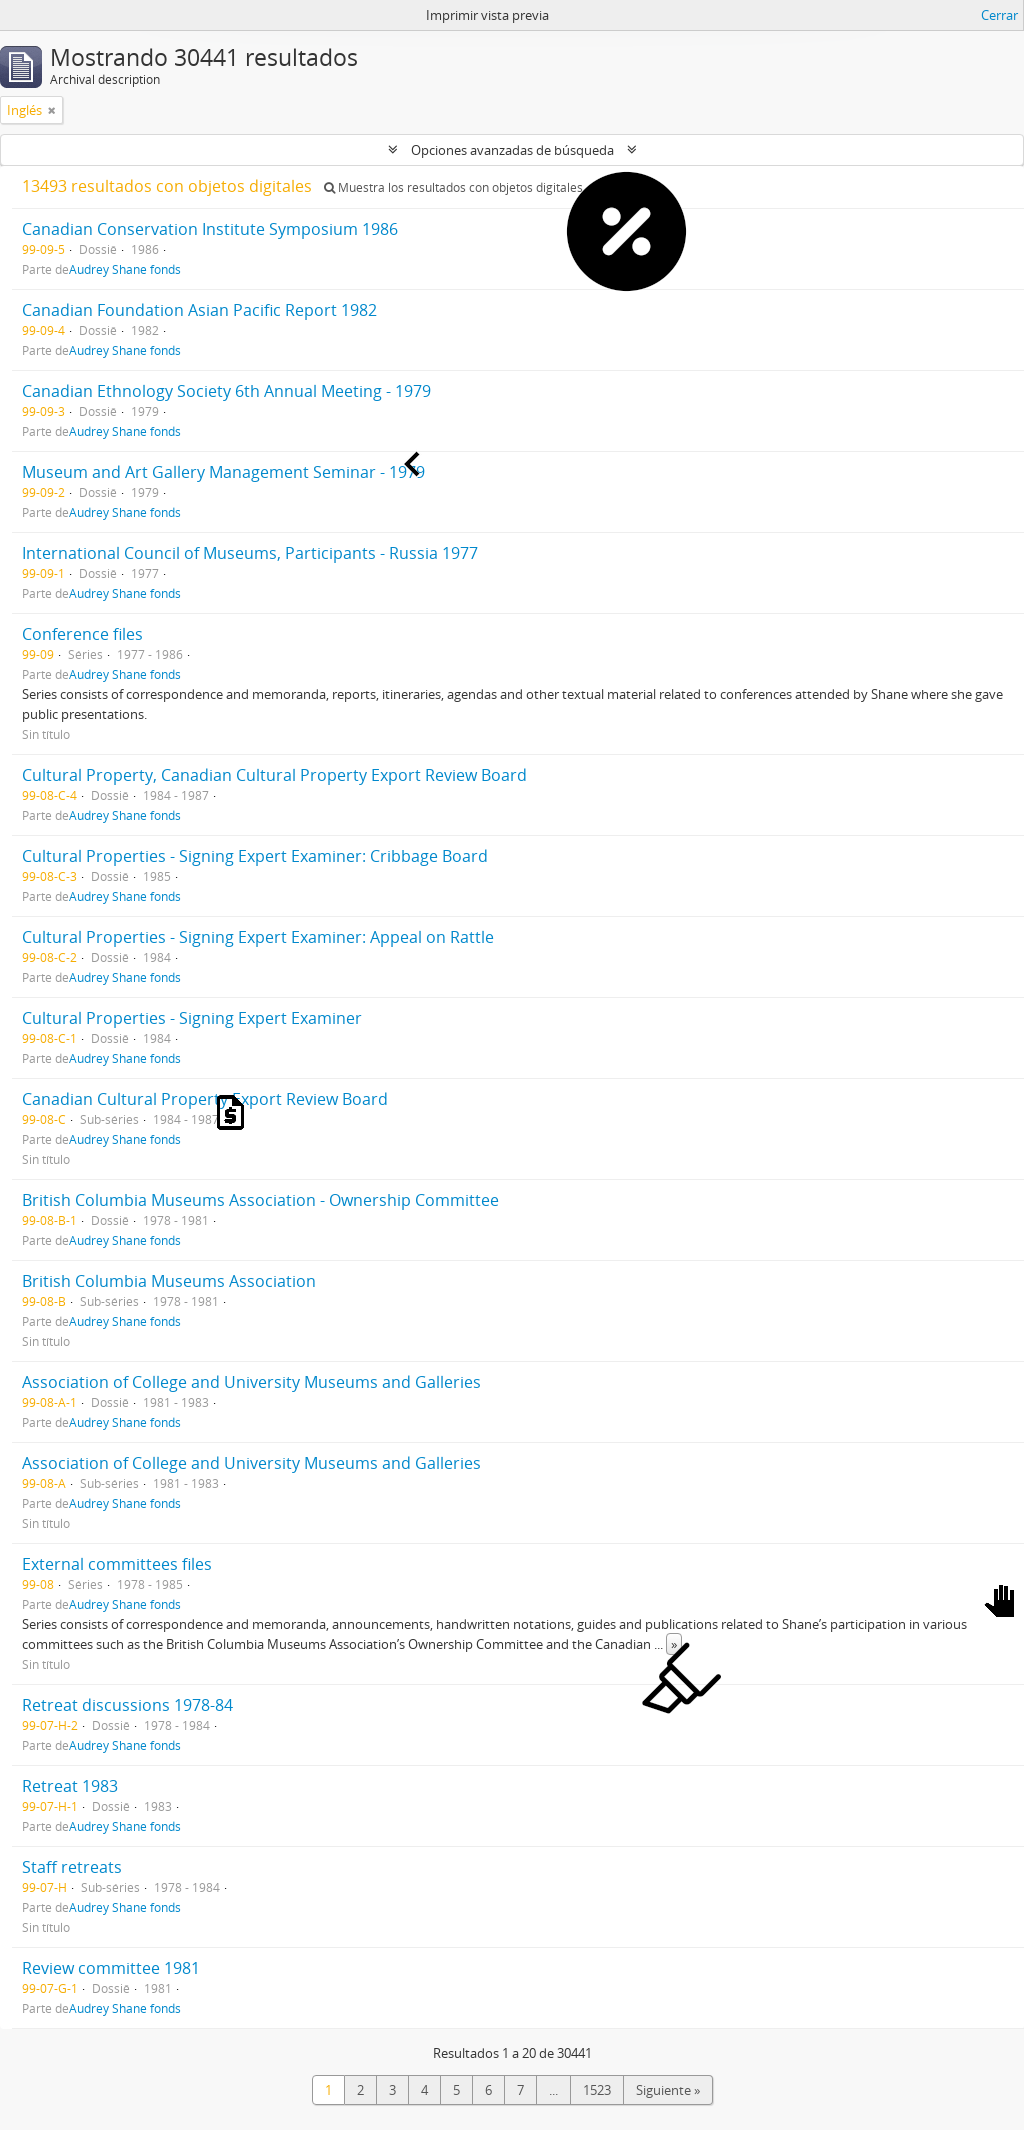 This screenshot has height=2130, width=1024. Describe the element at coordinates (999, 1601) in the screenshot. I see `stop or pause an action` at that location.